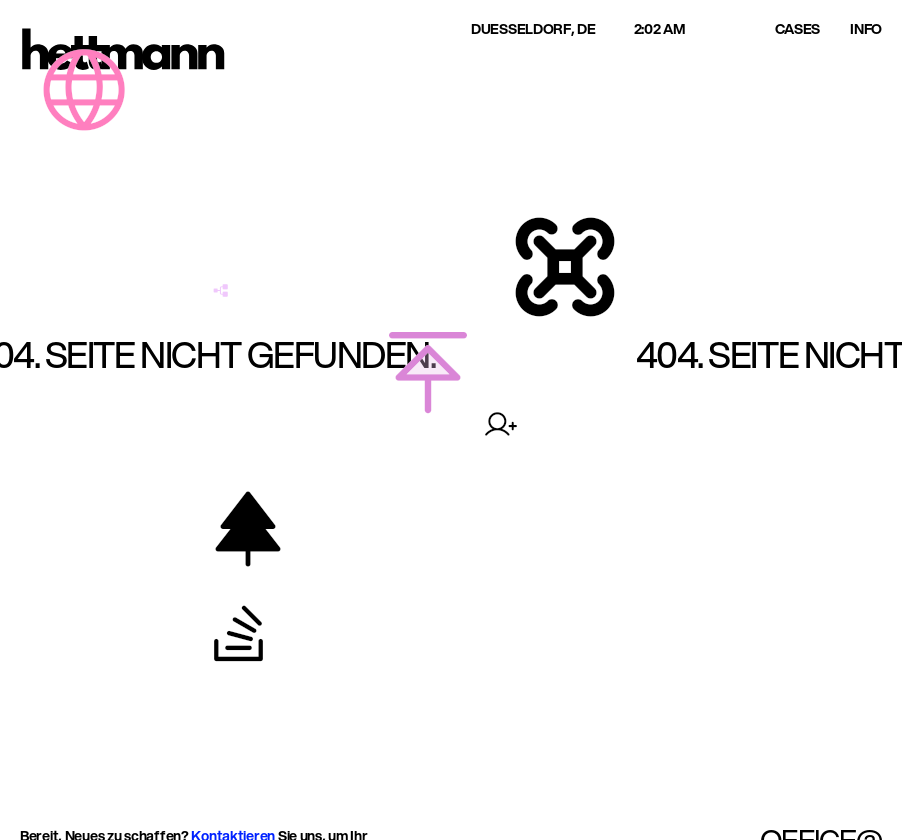  Describe the element at coordinates (248, 529) in the screenshot. I see `indicates a park or nature area on a map` at that location.